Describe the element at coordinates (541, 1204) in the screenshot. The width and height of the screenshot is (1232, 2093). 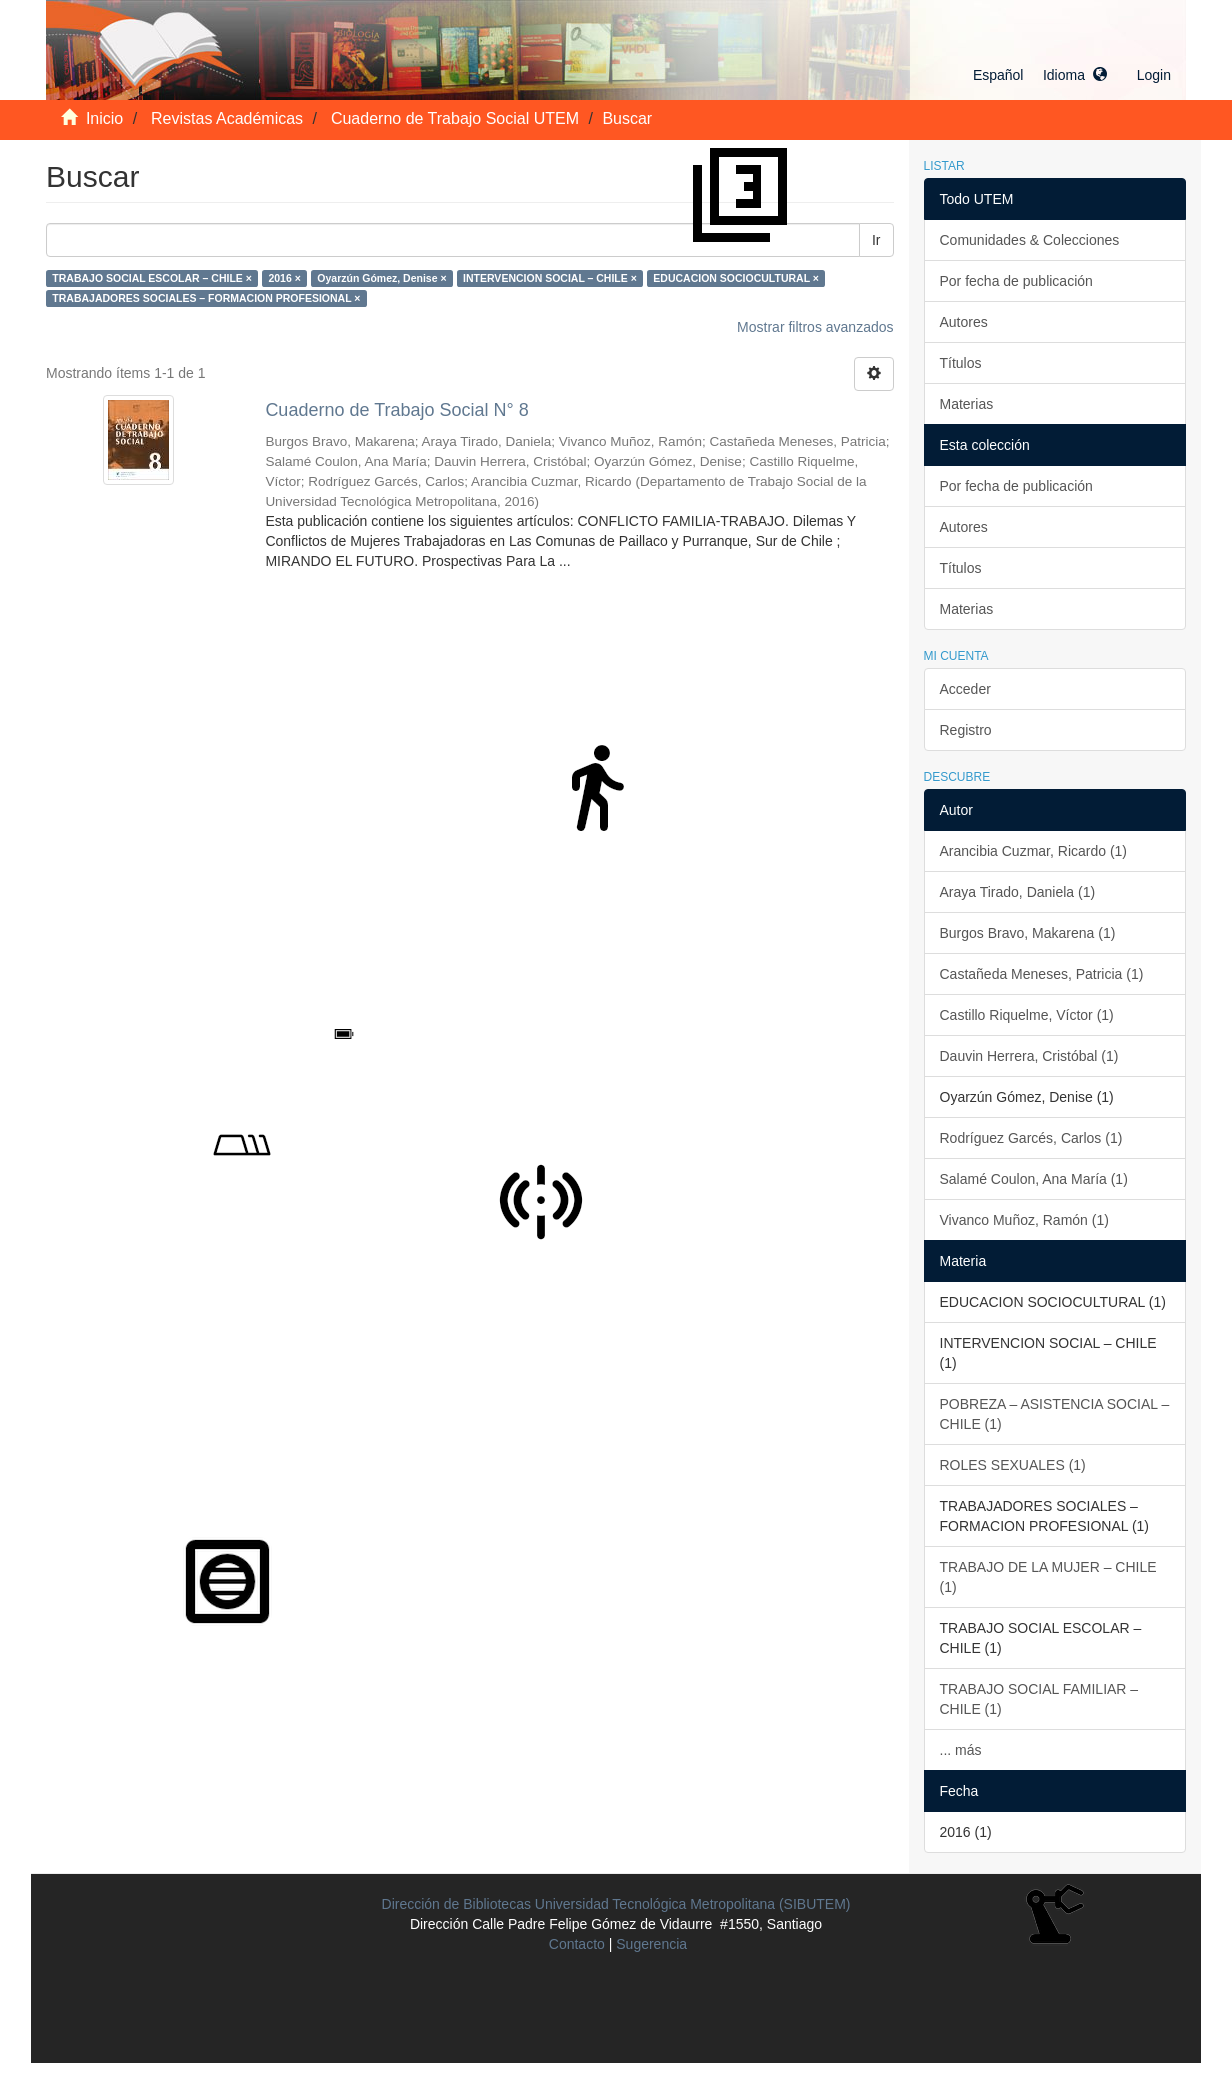
I see `shake to activate or trigger an action` at that location.